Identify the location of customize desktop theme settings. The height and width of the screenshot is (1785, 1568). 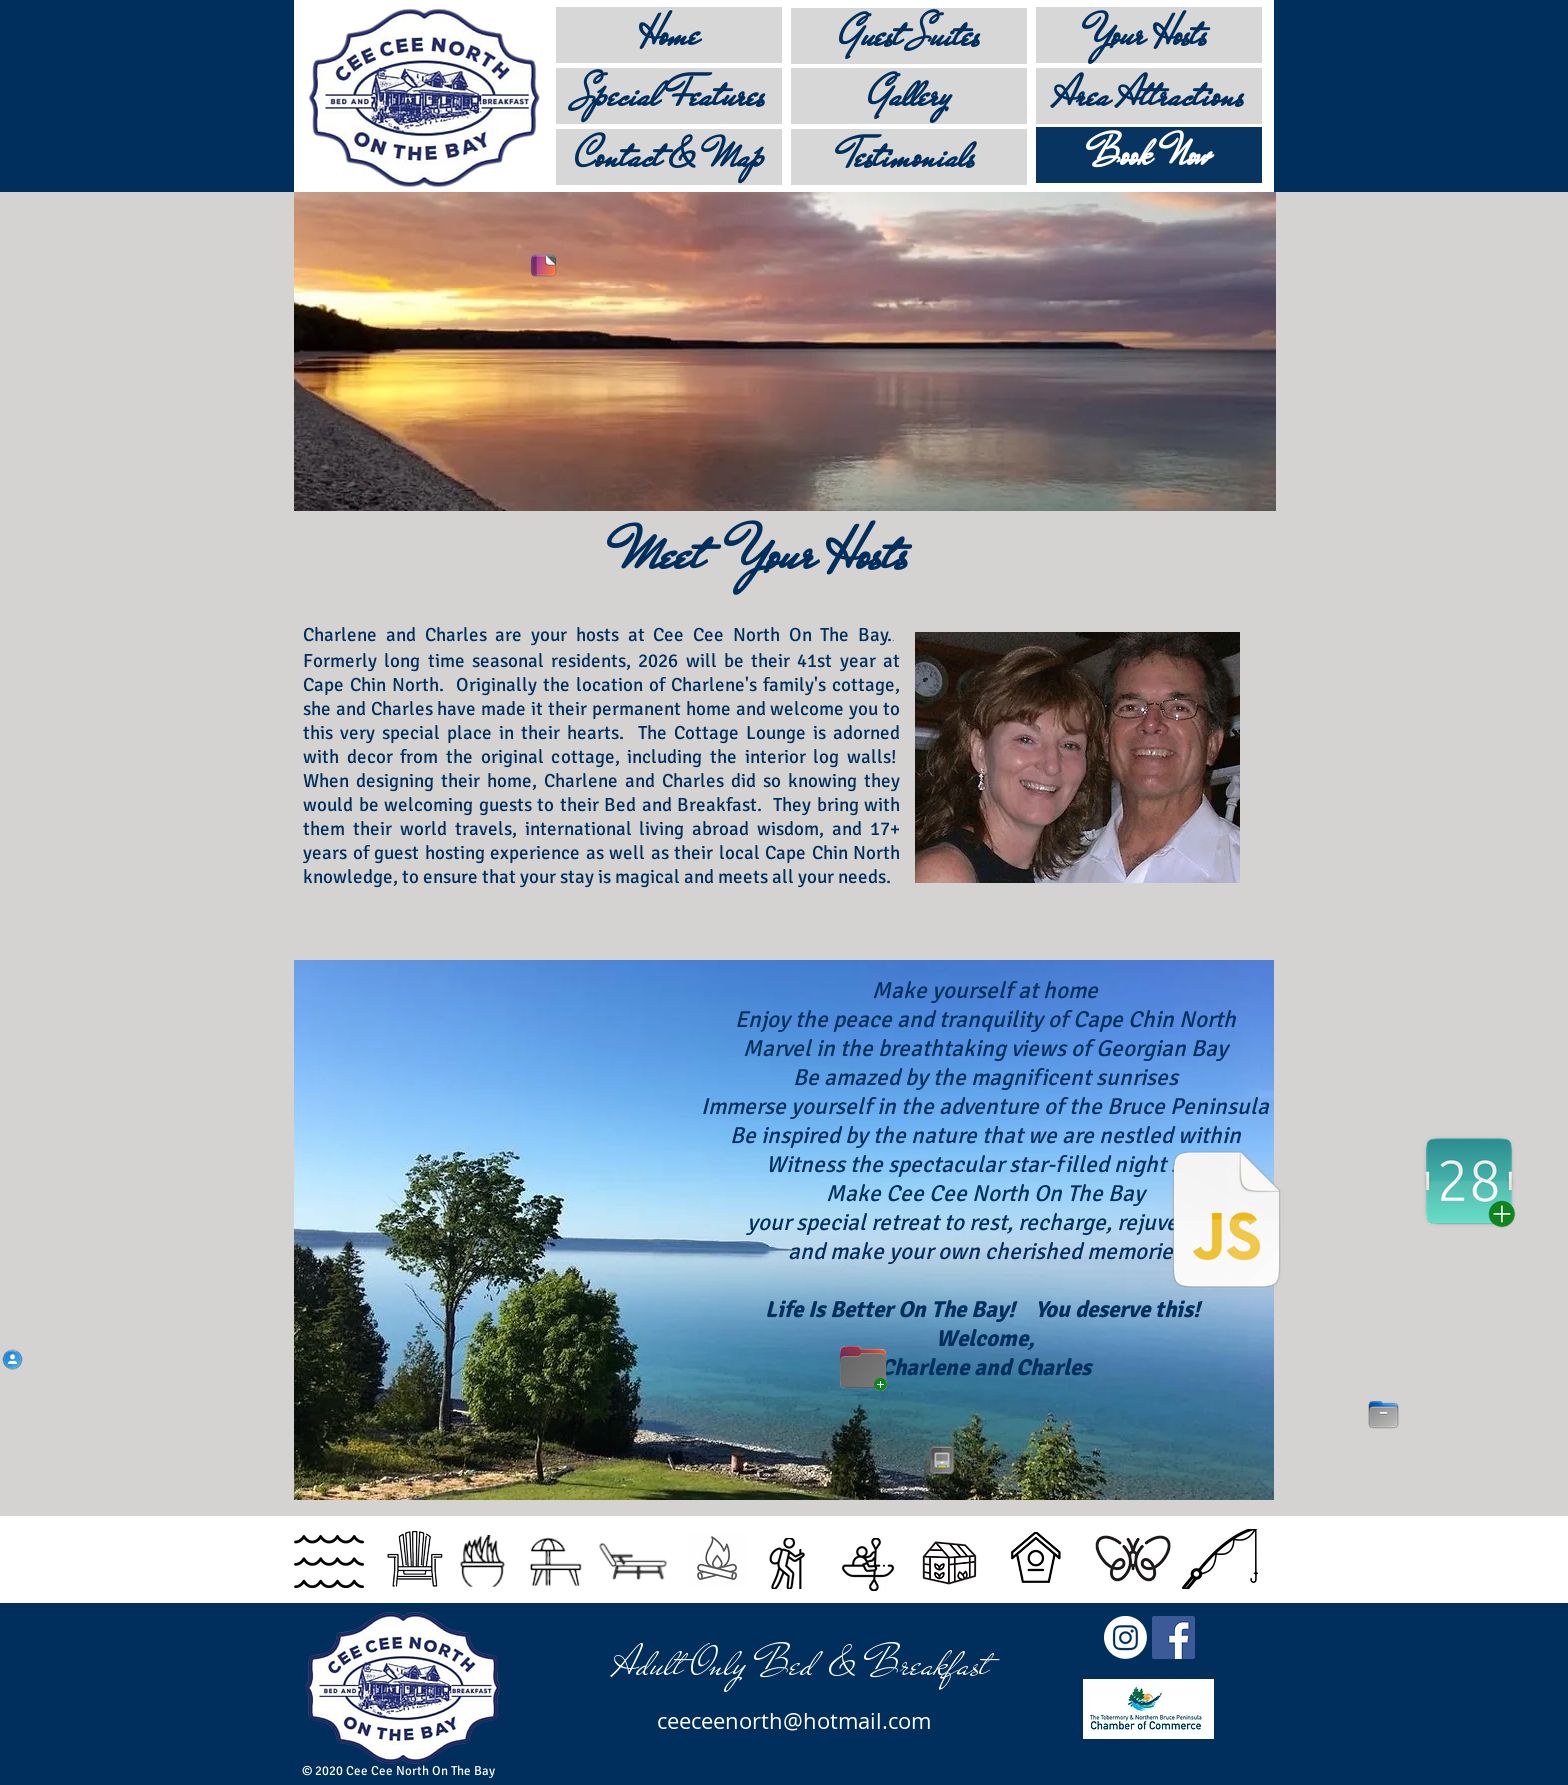
(543, 265).